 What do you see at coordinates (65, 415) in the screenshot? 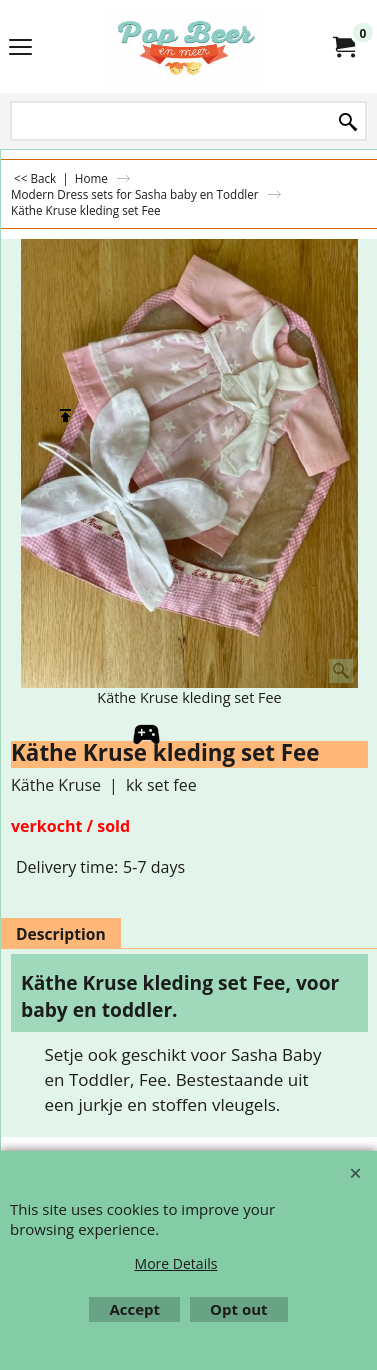
I see `publish or upload content` at bounding box center [65, 415].